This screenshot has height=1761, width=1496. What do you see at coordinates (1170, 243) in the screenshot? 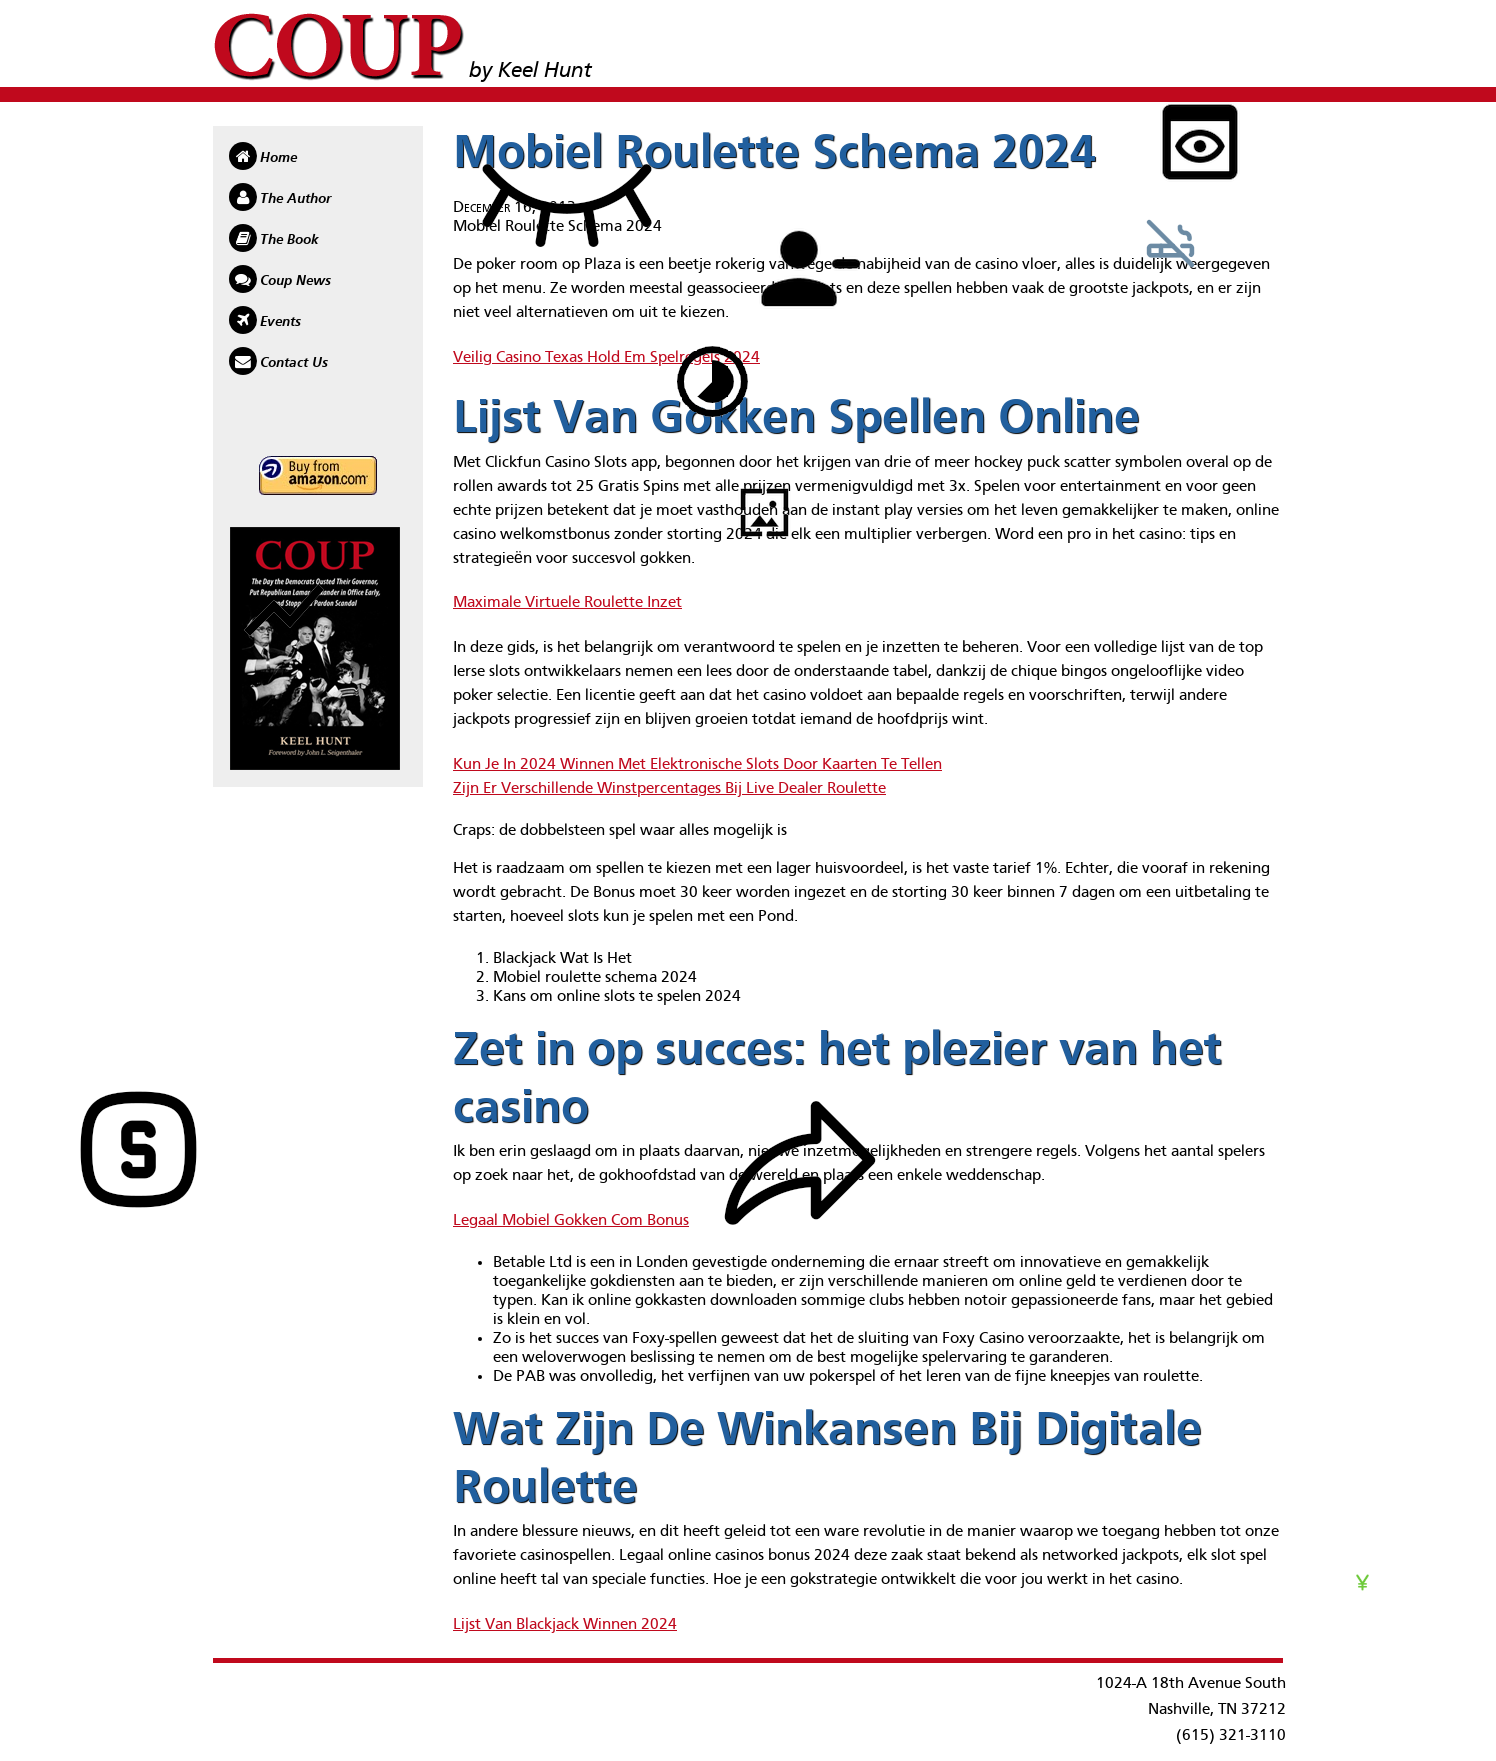
I see `indicates a no smoking zone` at bounding box center [1170, 243].